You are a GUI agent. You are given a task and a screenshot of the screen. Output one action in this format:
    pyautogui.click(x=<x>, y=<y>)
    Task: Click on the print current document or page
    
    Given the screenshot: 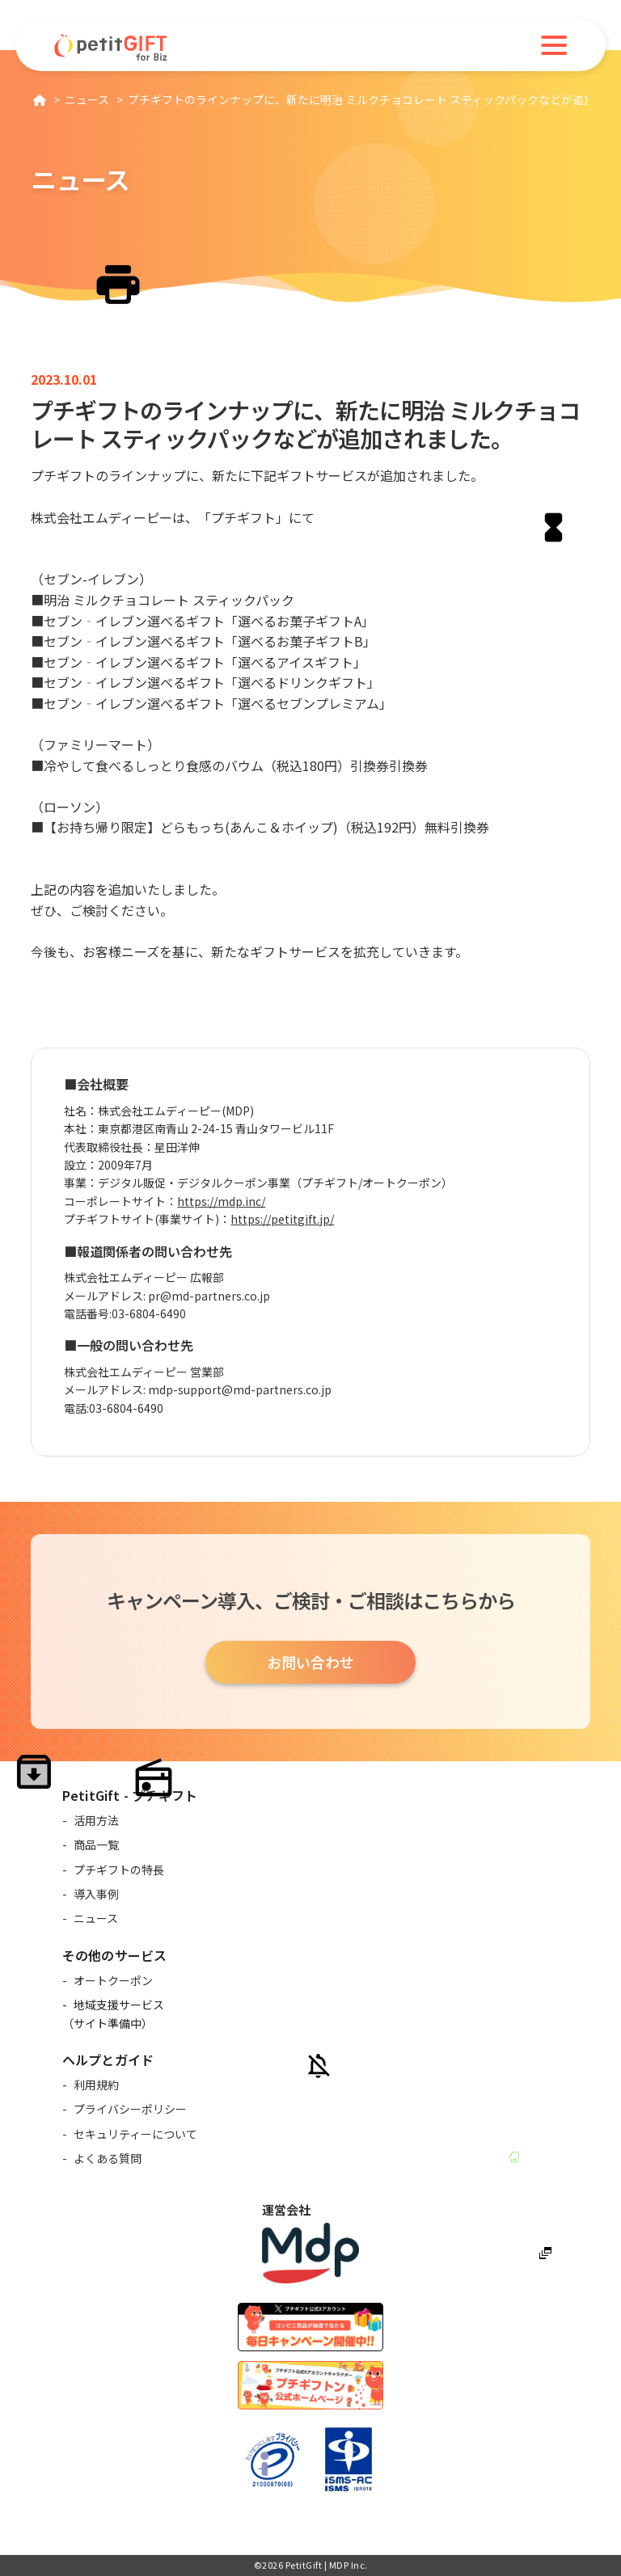 What is the action you would take?
    pyautogui.click(x=118, y=285)
    